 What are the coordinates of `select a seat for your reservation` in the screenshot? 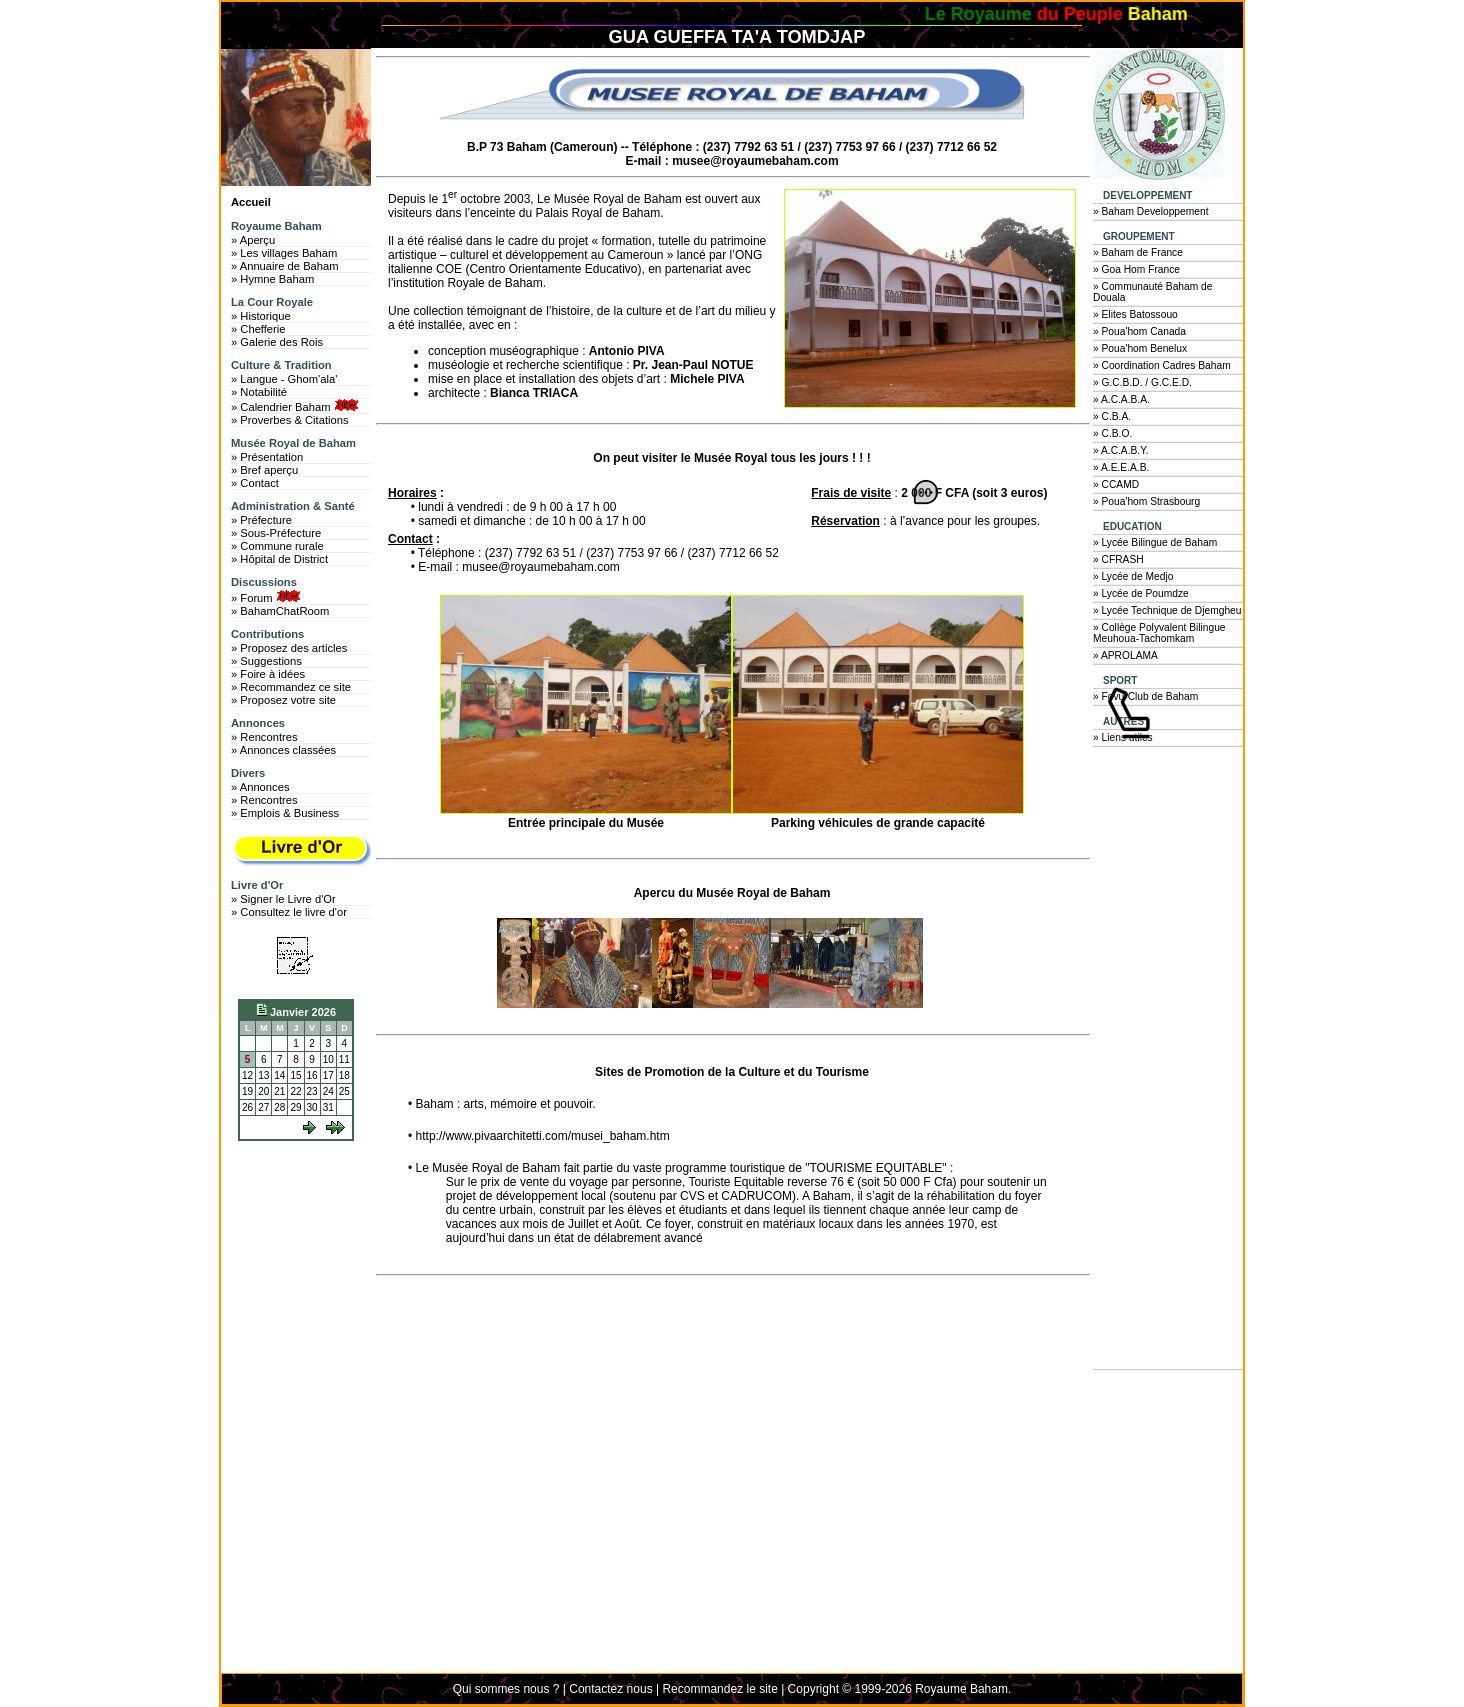 It's located at (1128, 713).